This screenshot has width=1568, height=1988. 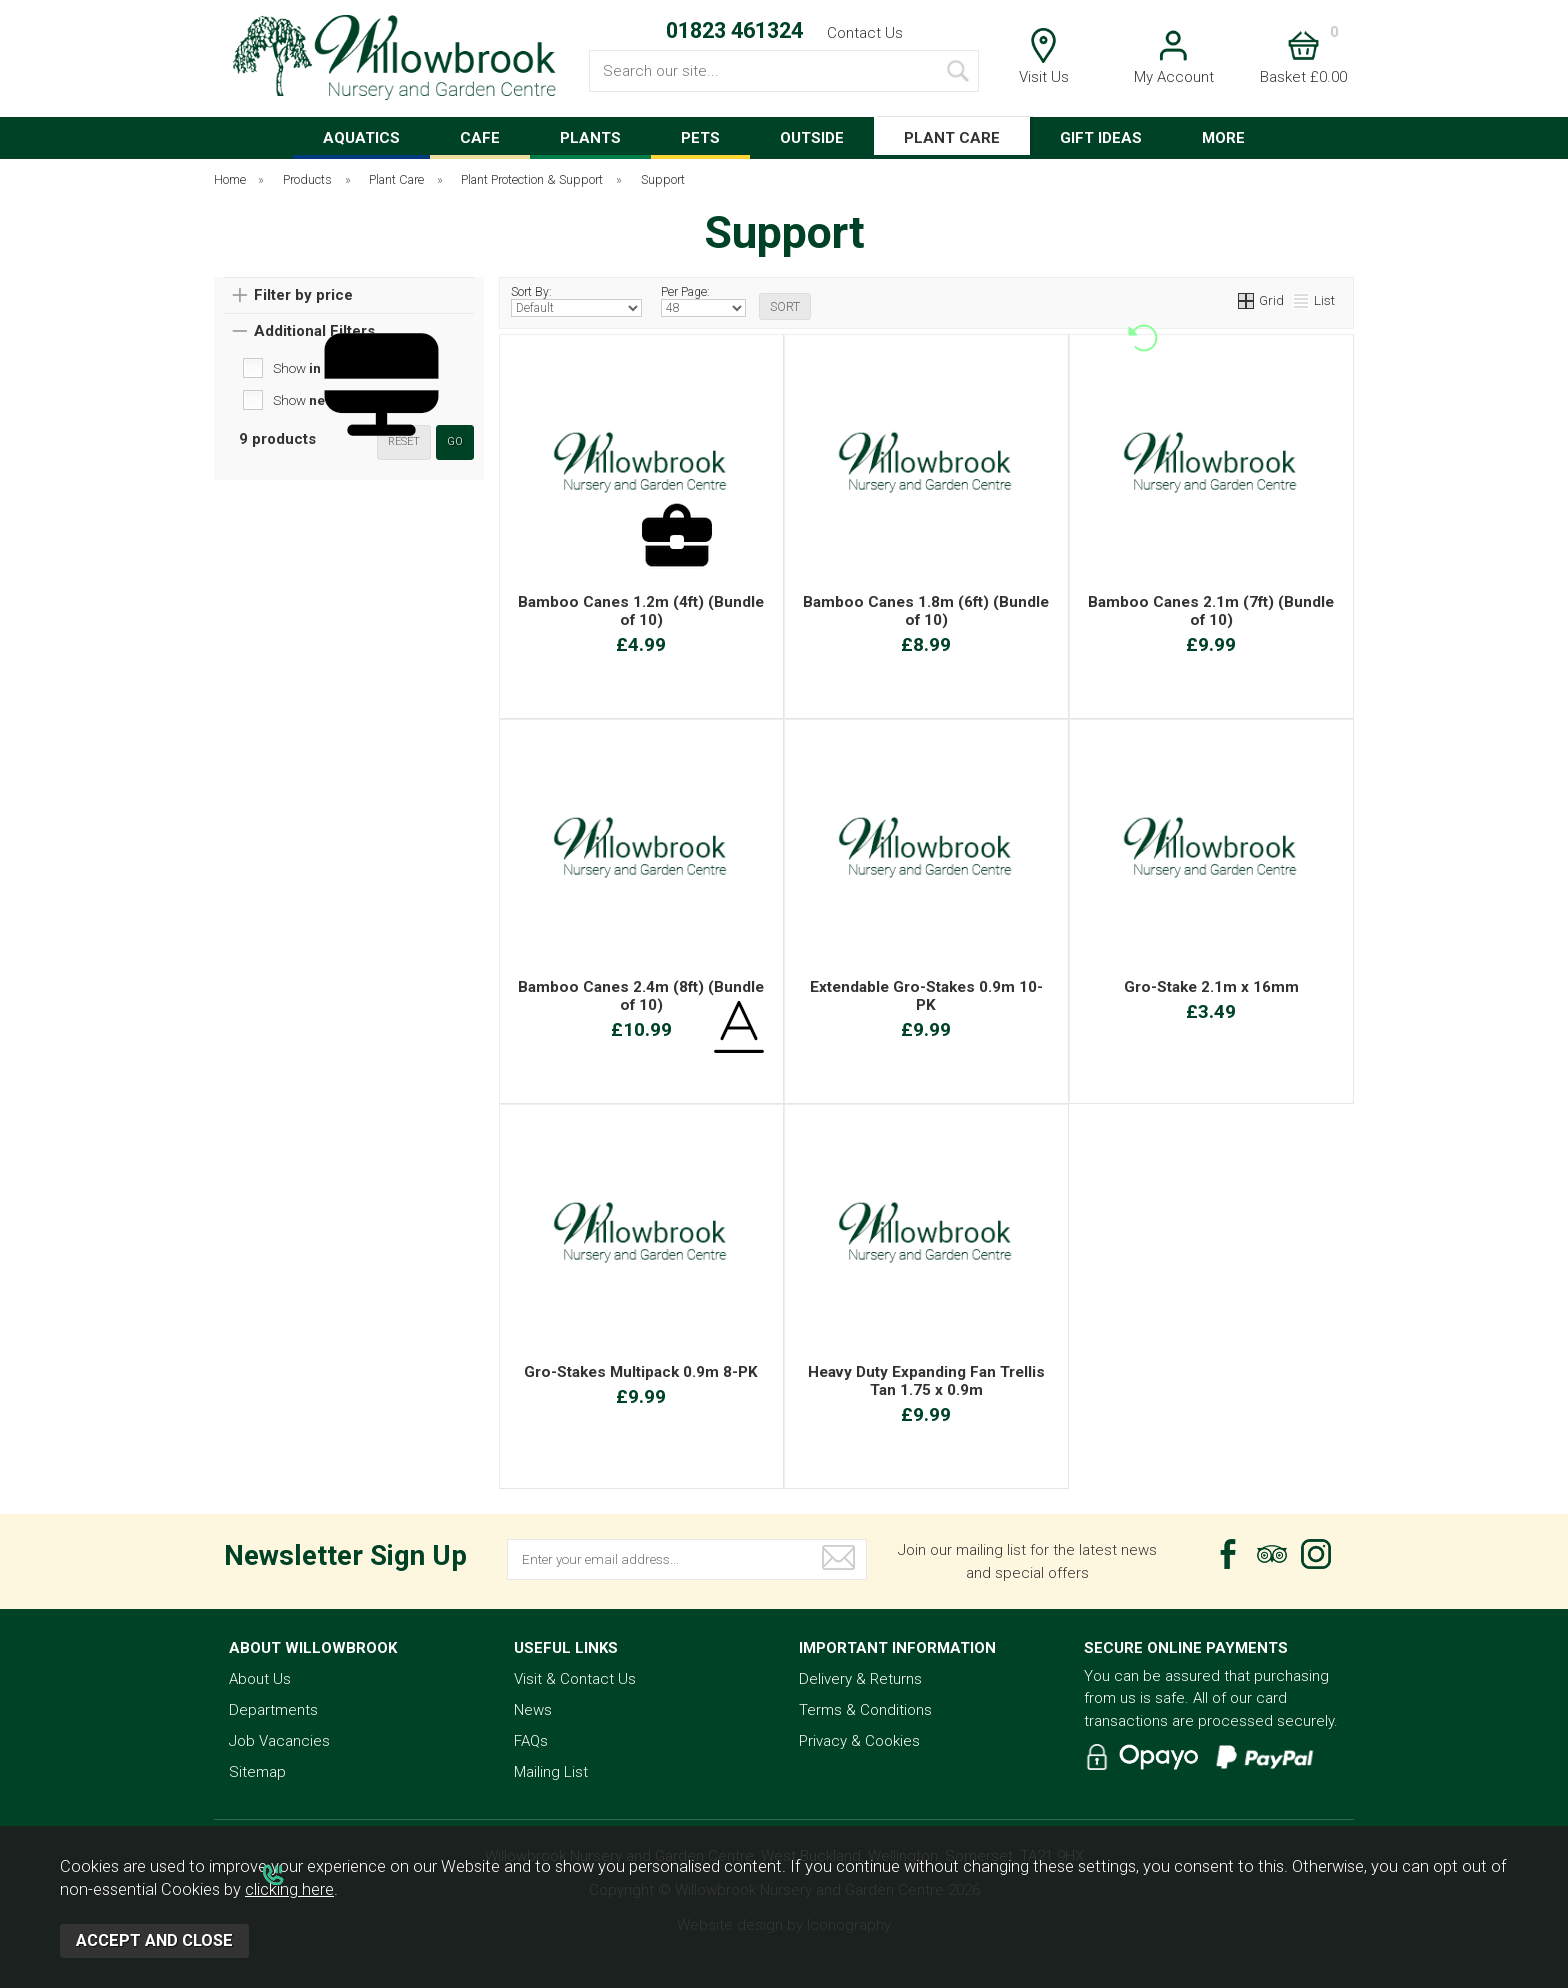 What do you see at coordinates (739, 1028) in the screenshot?
I see `apply underline formatting to selected text` at bounding box center [739, 1028].